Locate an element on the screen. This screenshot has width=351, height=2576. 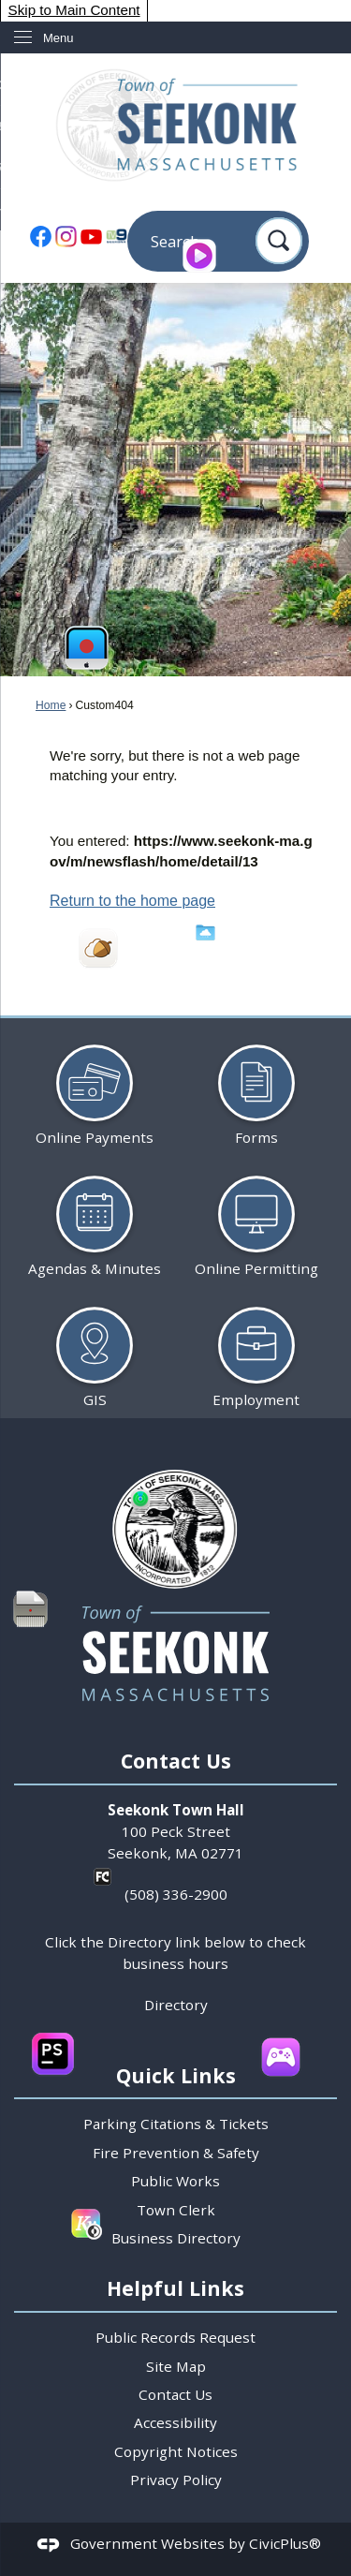
launch xwayland video bridge for screen sharing is located at coordinates (86, 647).